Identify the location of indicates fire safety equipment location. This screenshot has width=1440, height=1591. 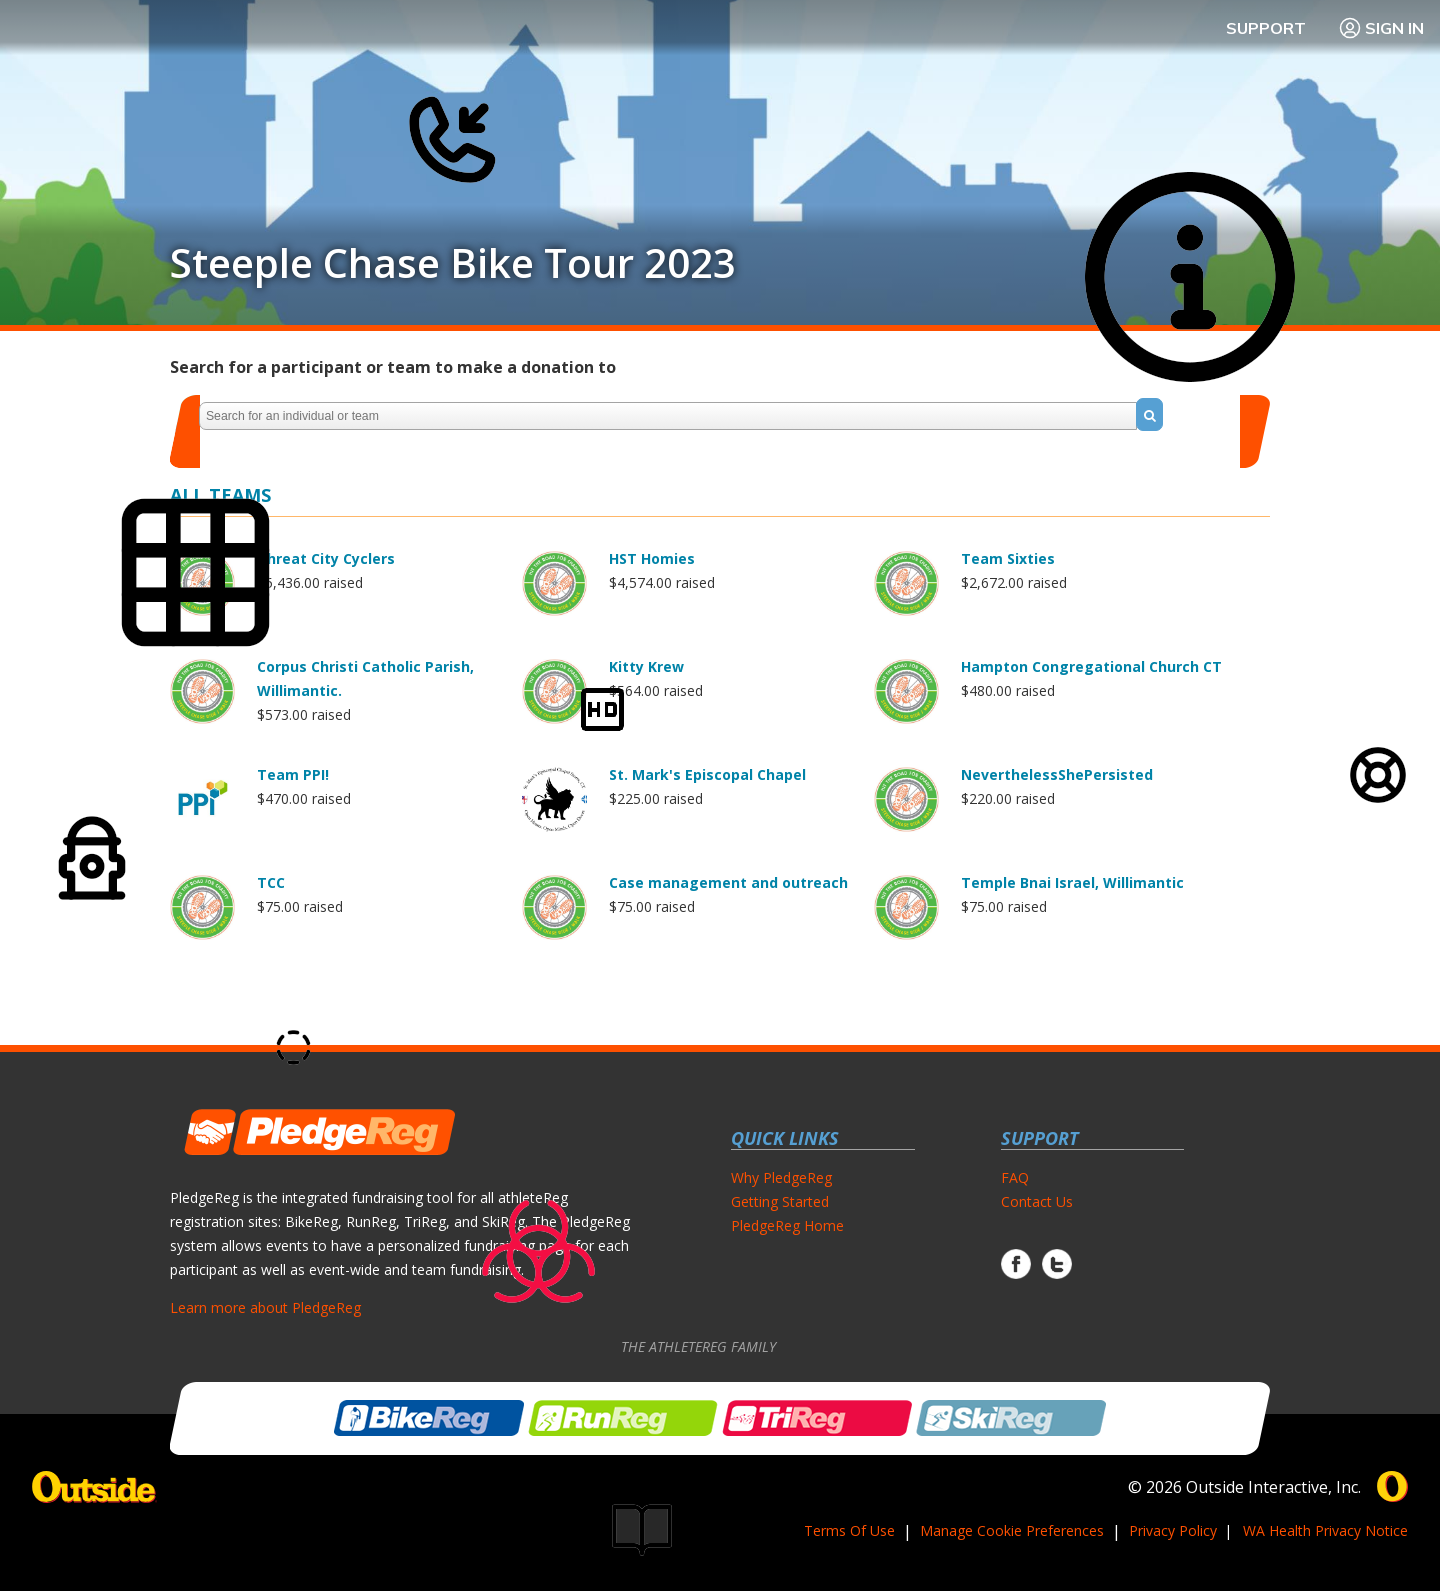
(92, 858).